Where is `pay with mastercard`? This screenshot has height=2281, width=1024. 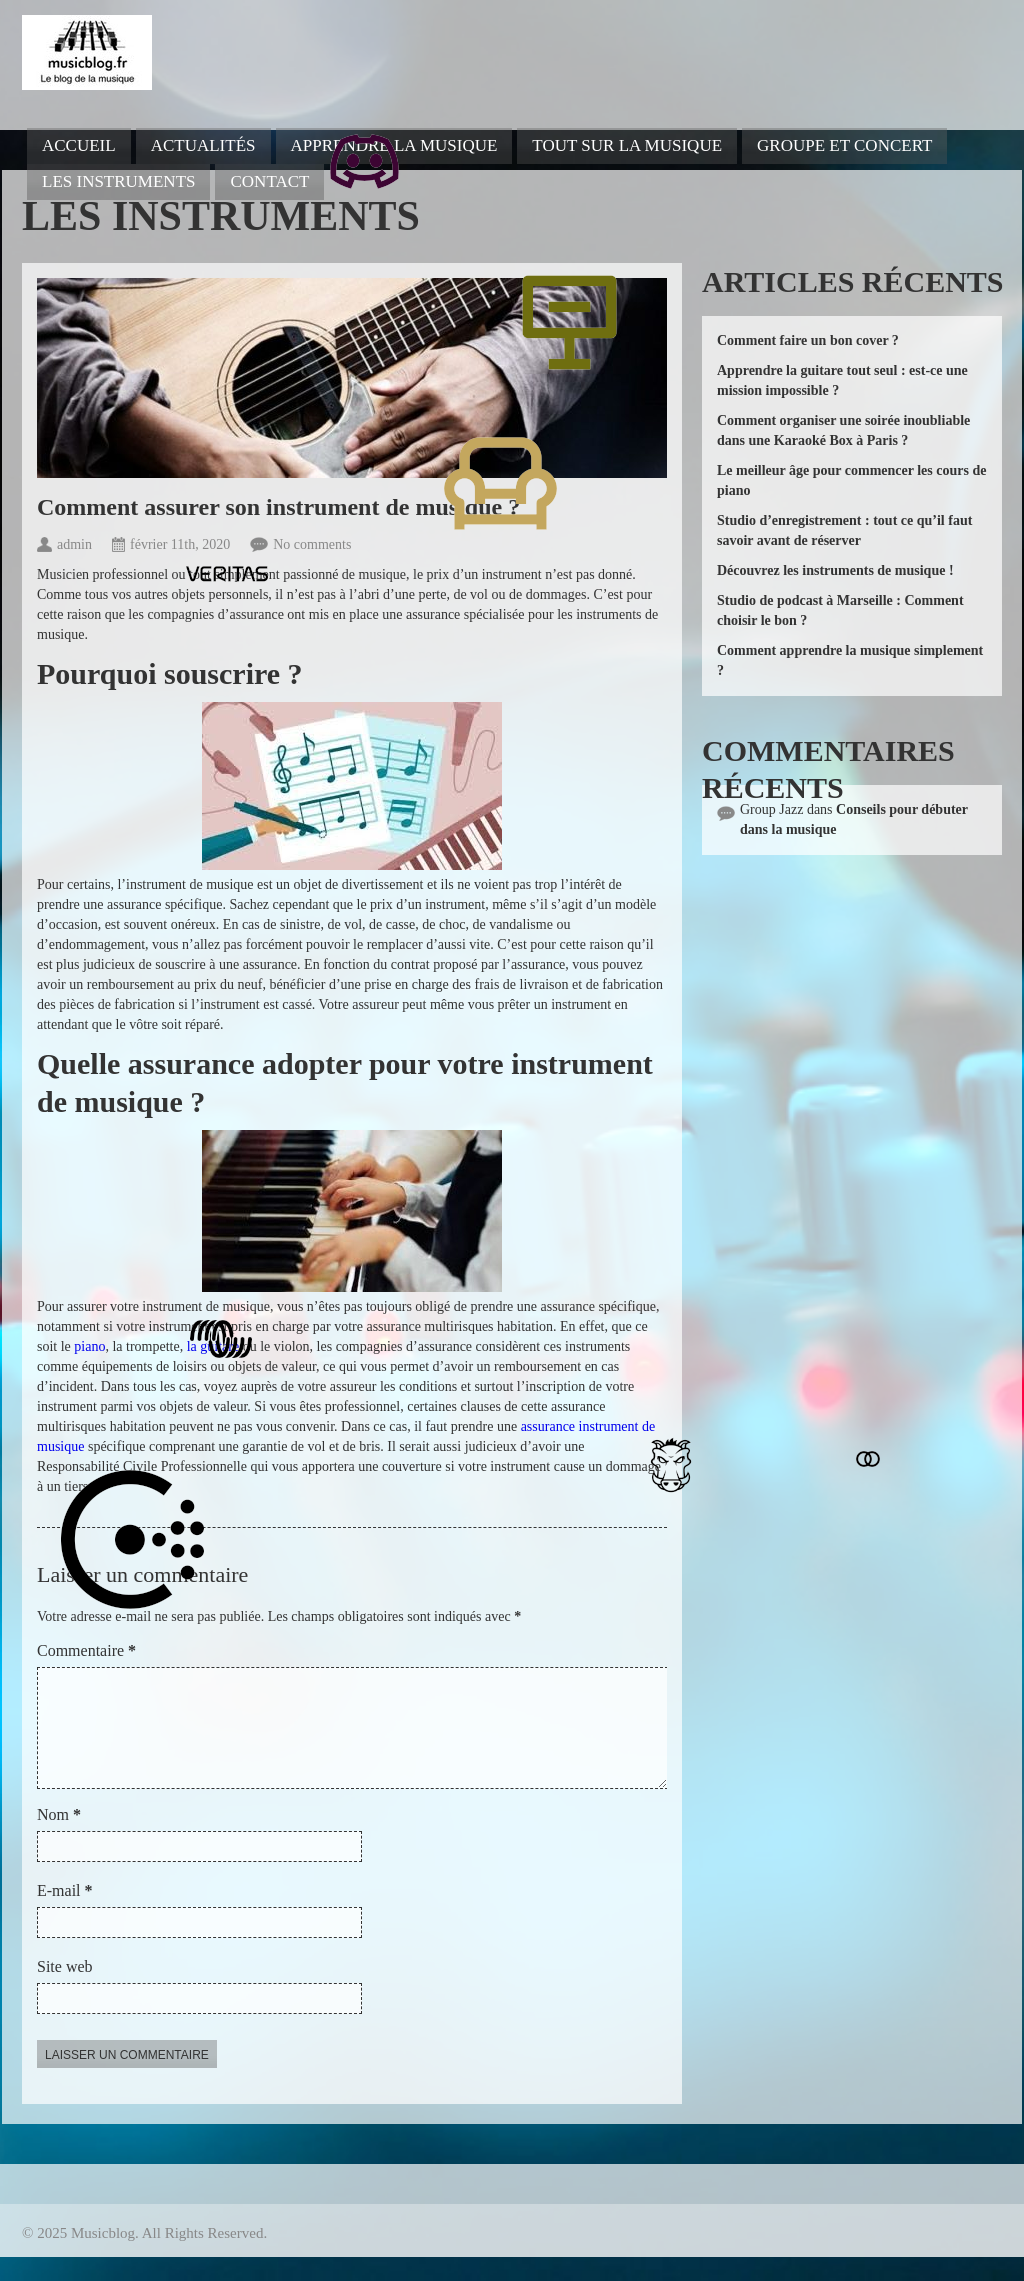 pay with mastercard is located at coordinates (868, 1459).